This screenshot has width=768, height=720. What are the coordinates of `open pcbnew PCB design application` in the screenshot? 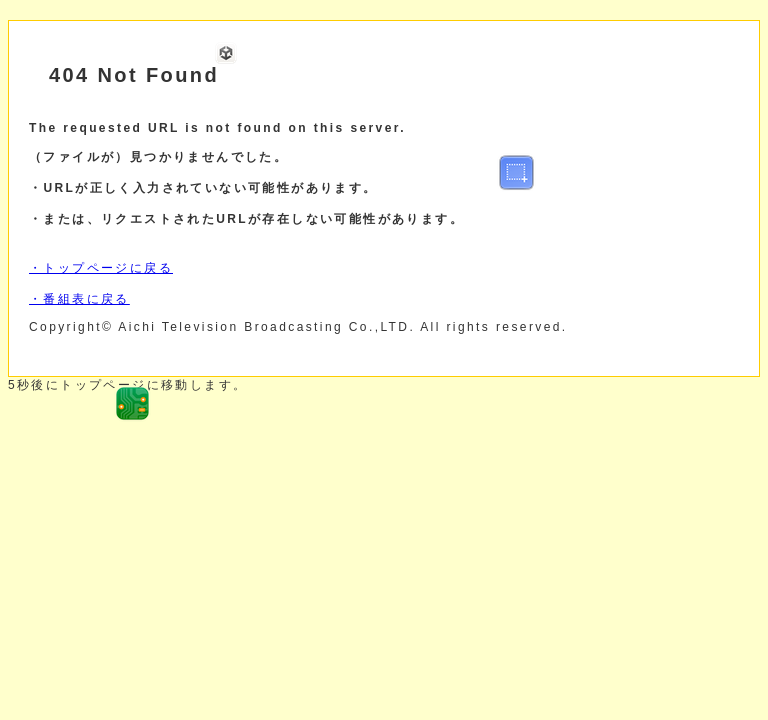 It's located at (132, 403).